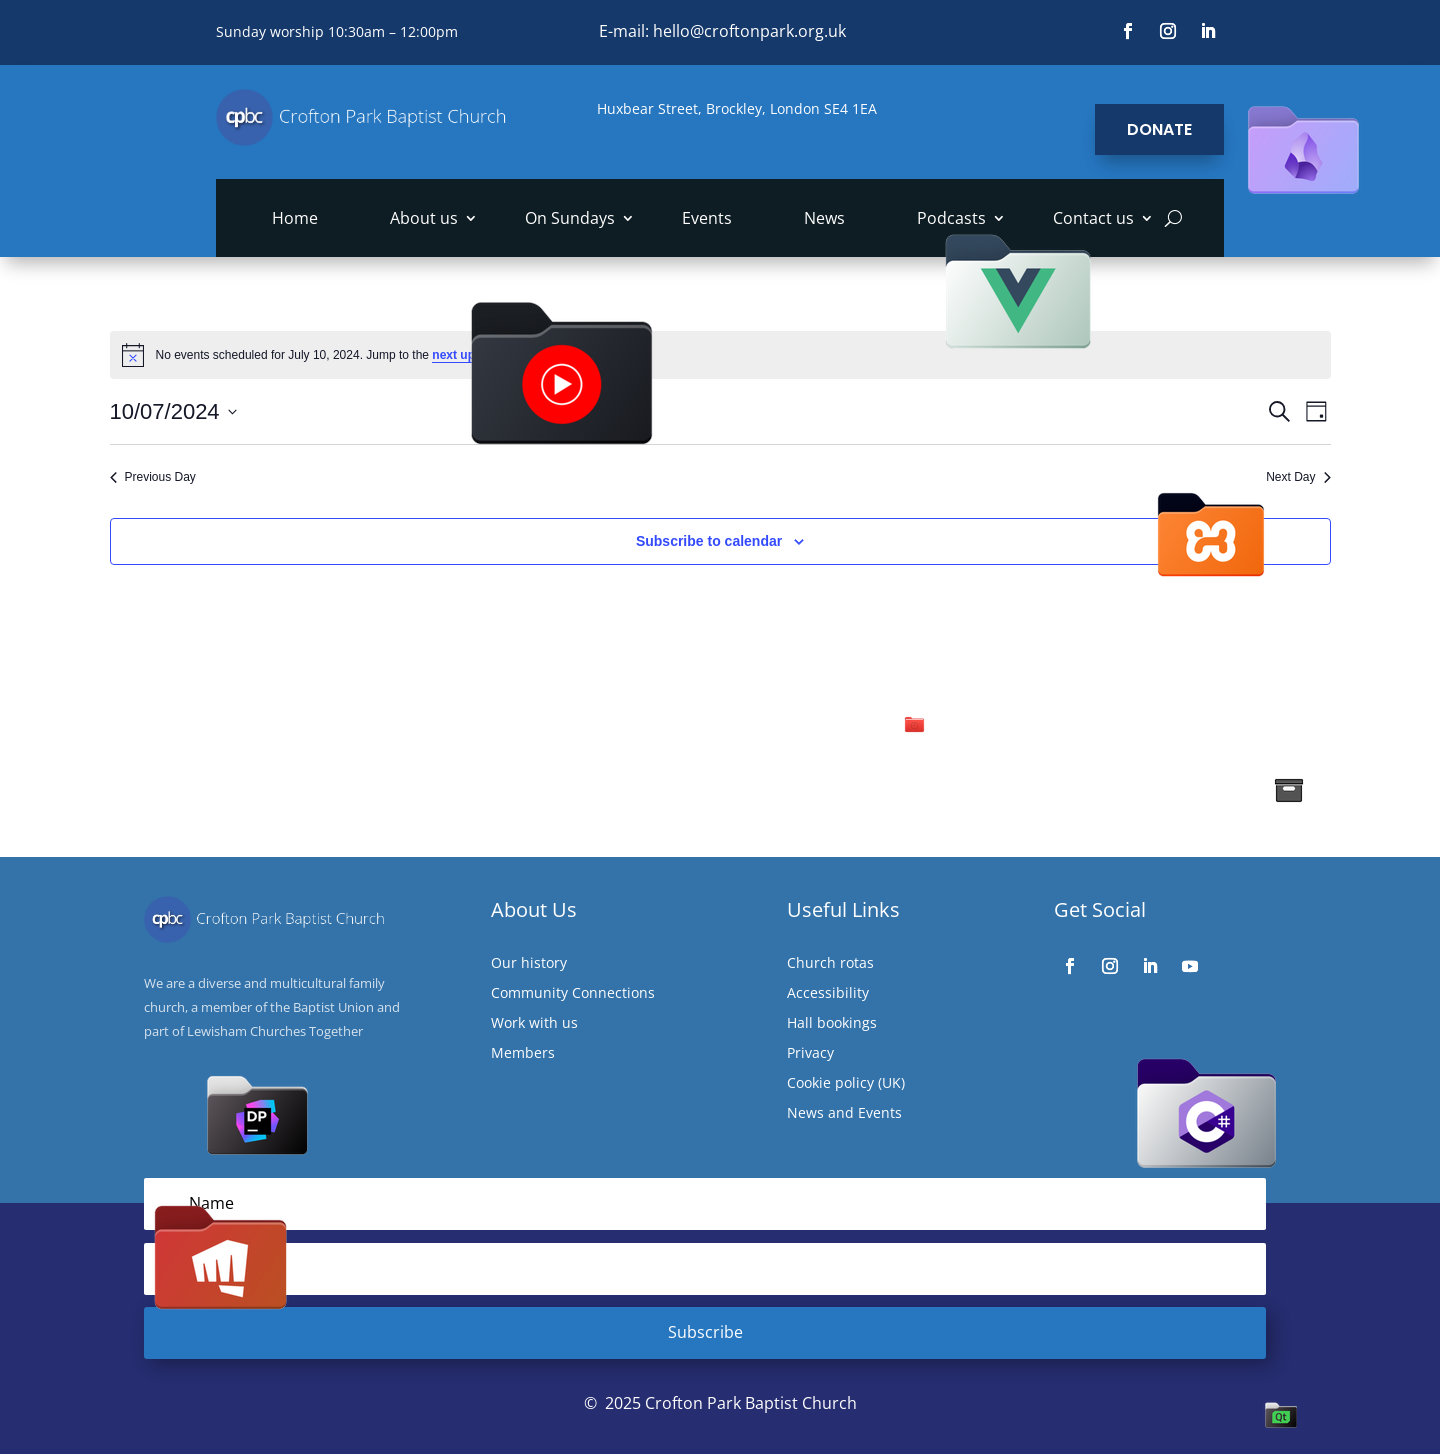 This screenshot has height=1454, width=1440. Describe the element at coordinates (1206, 1117) in the screenshot. I see `folder containing C# project files` at that location.